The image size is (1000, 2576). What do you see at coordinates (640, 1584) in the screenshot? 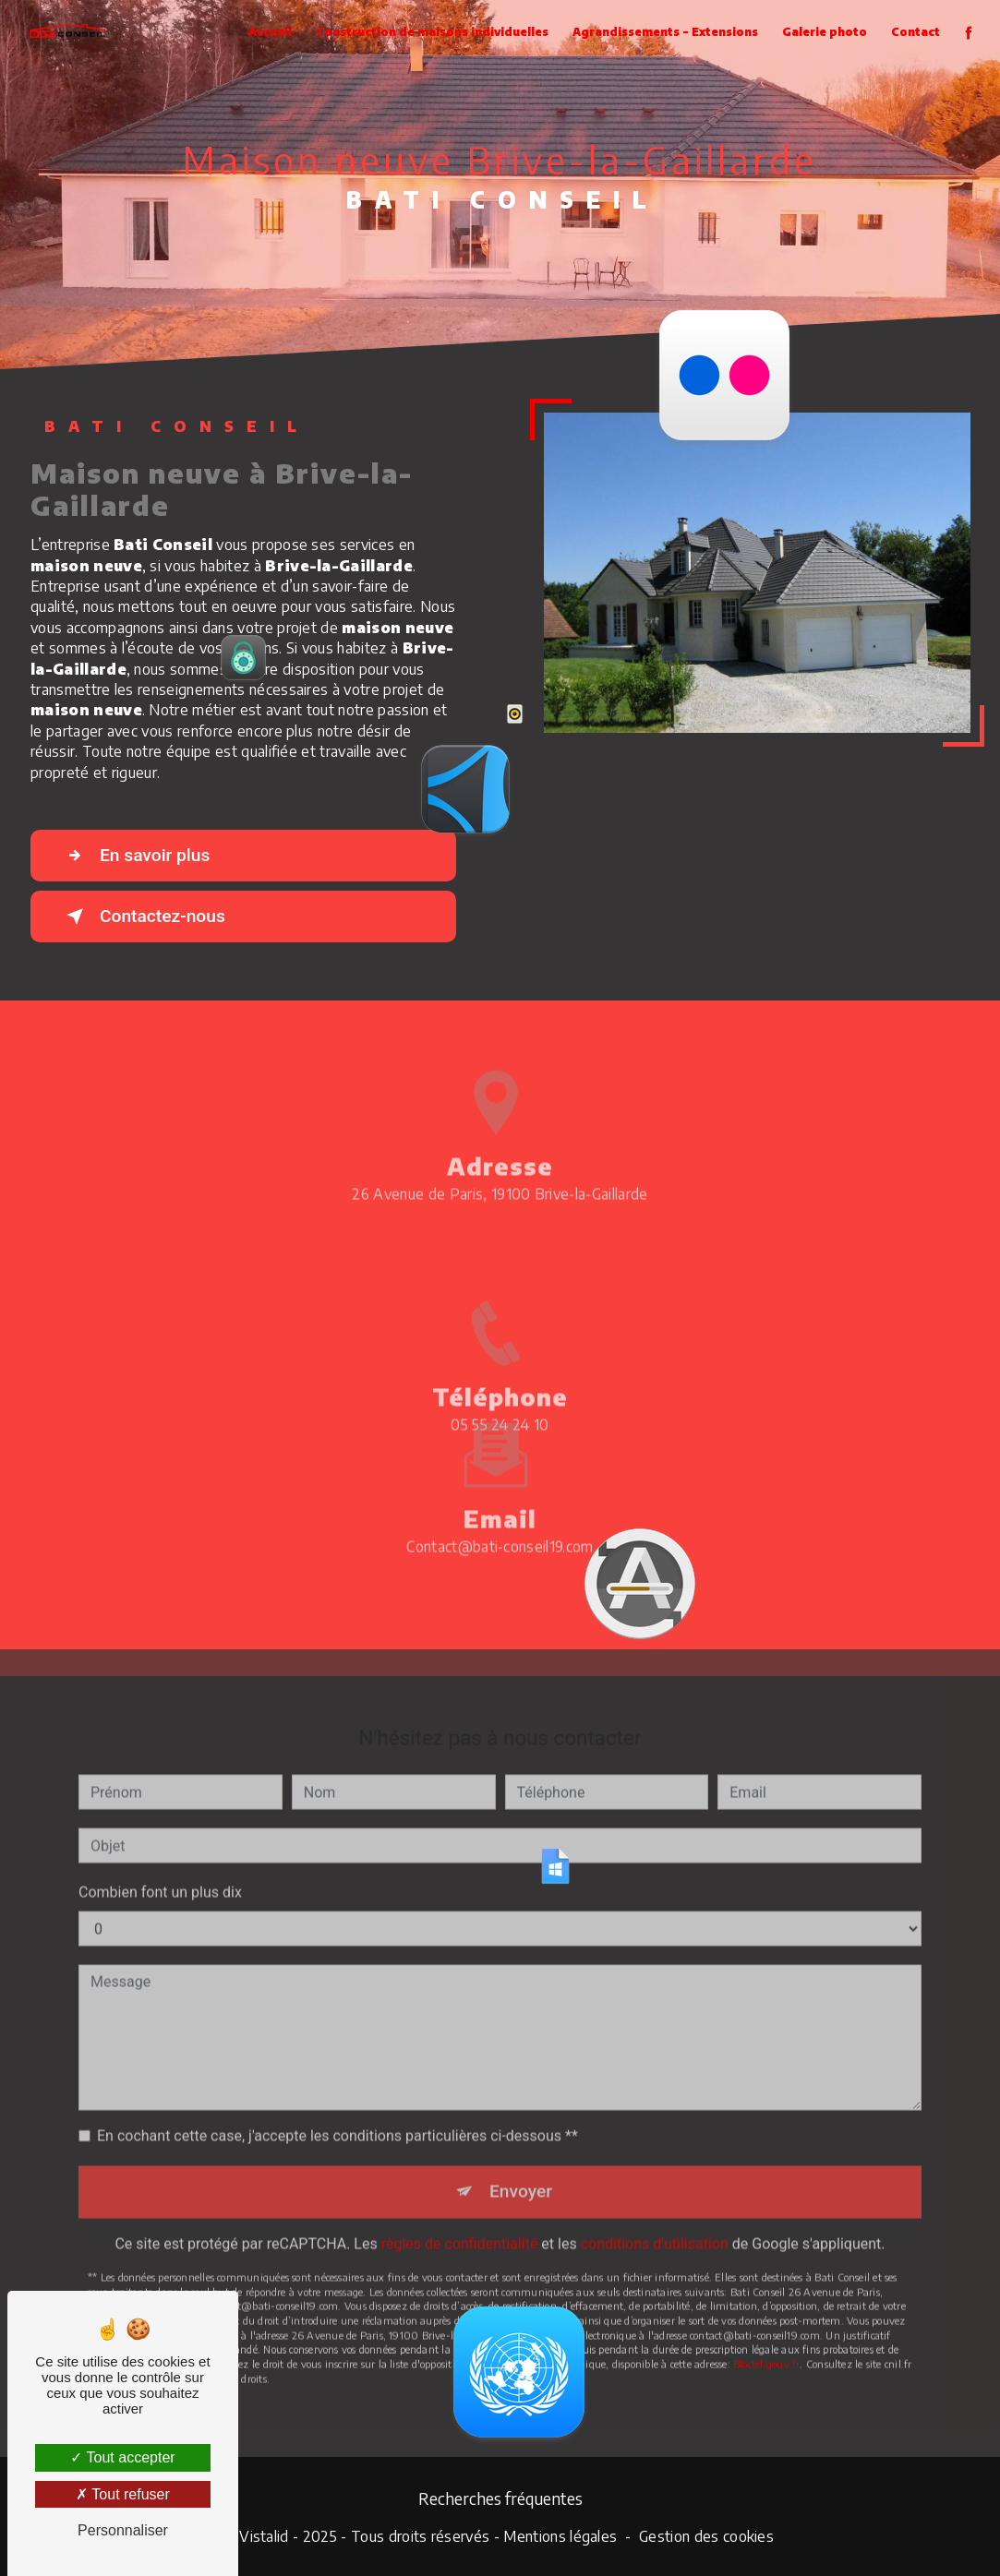
I see `check for and install system software updates` at bounding box center [640, 1584].